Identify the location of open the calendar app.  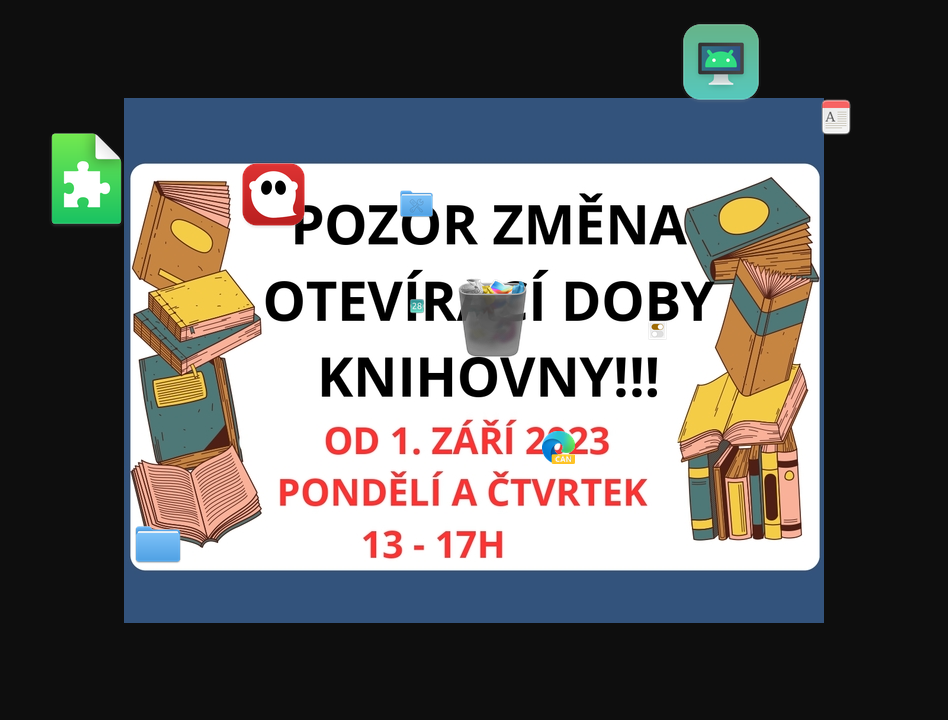
(417, 306).